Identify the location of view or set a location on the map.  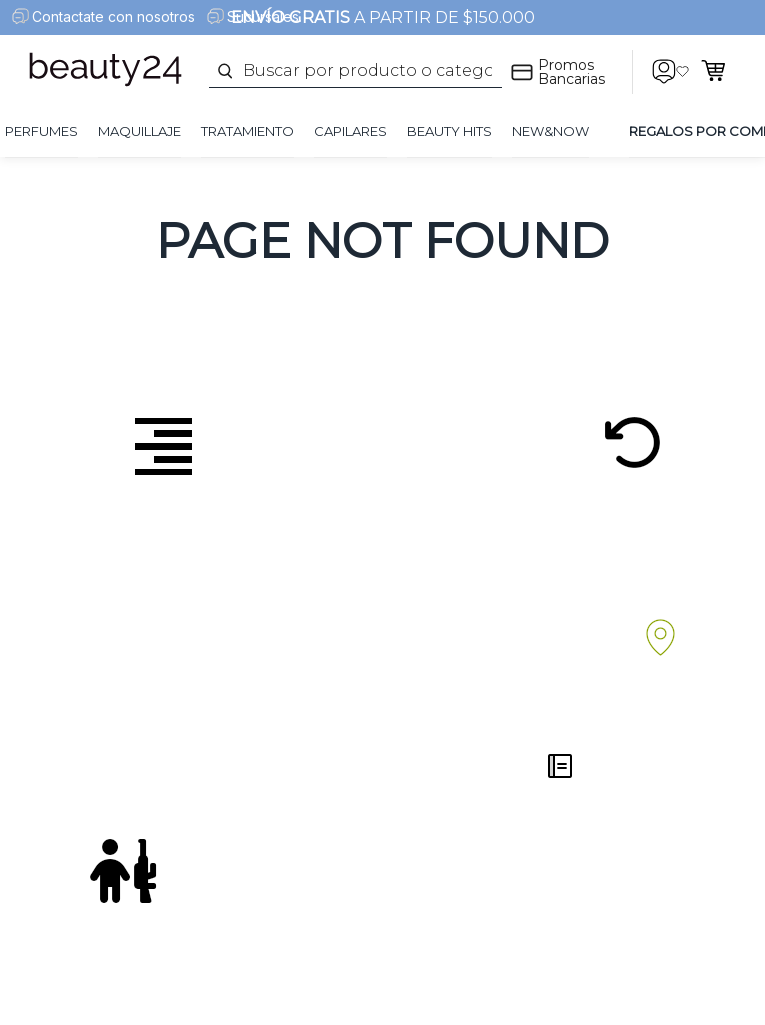
(660, 637).